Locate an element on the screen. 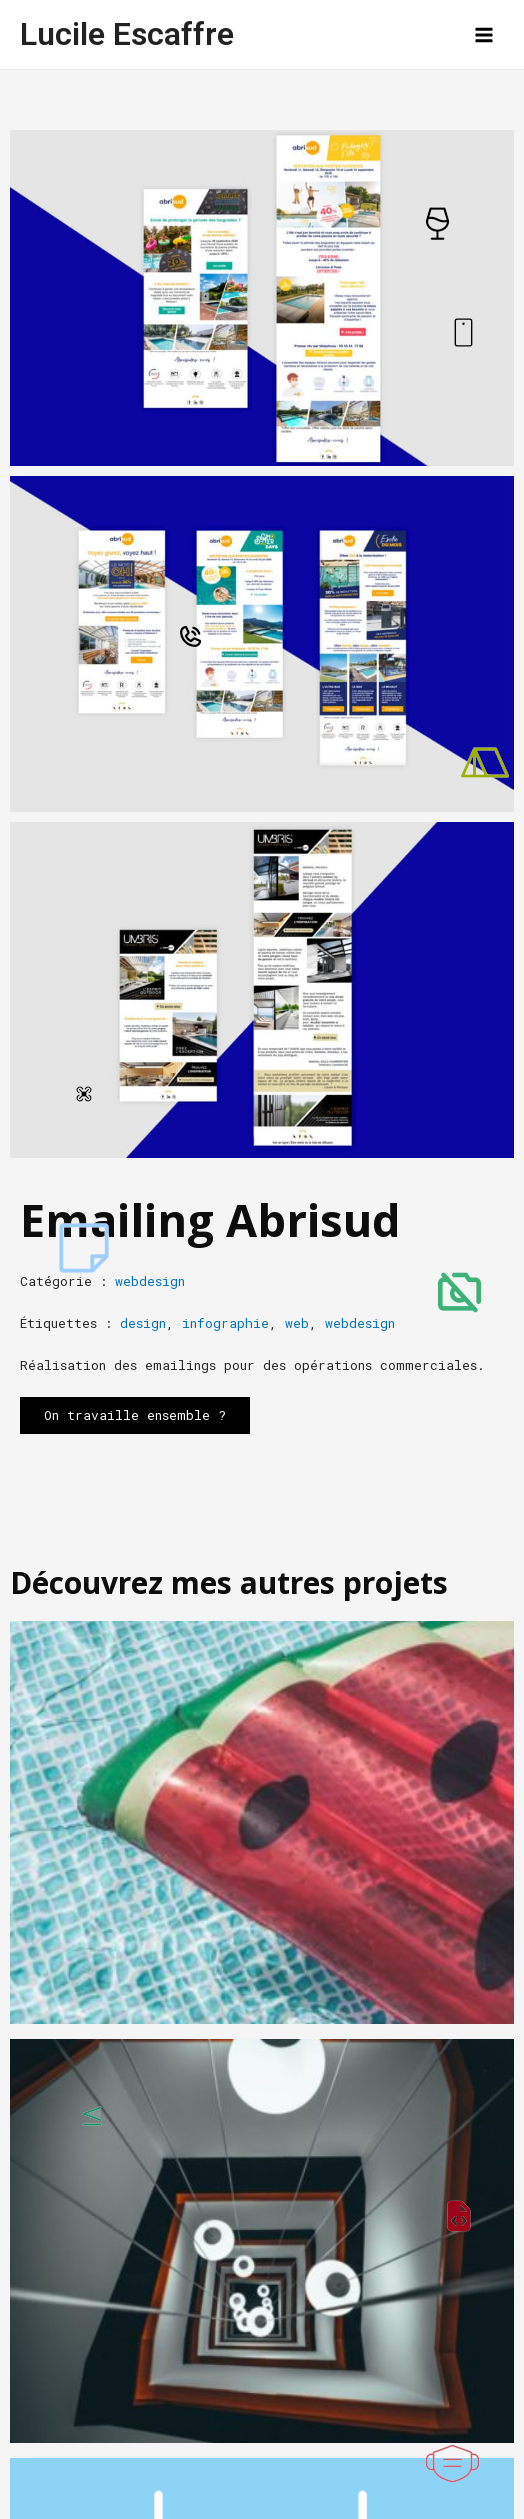  make a phone call is located at coordinates (191, 636).